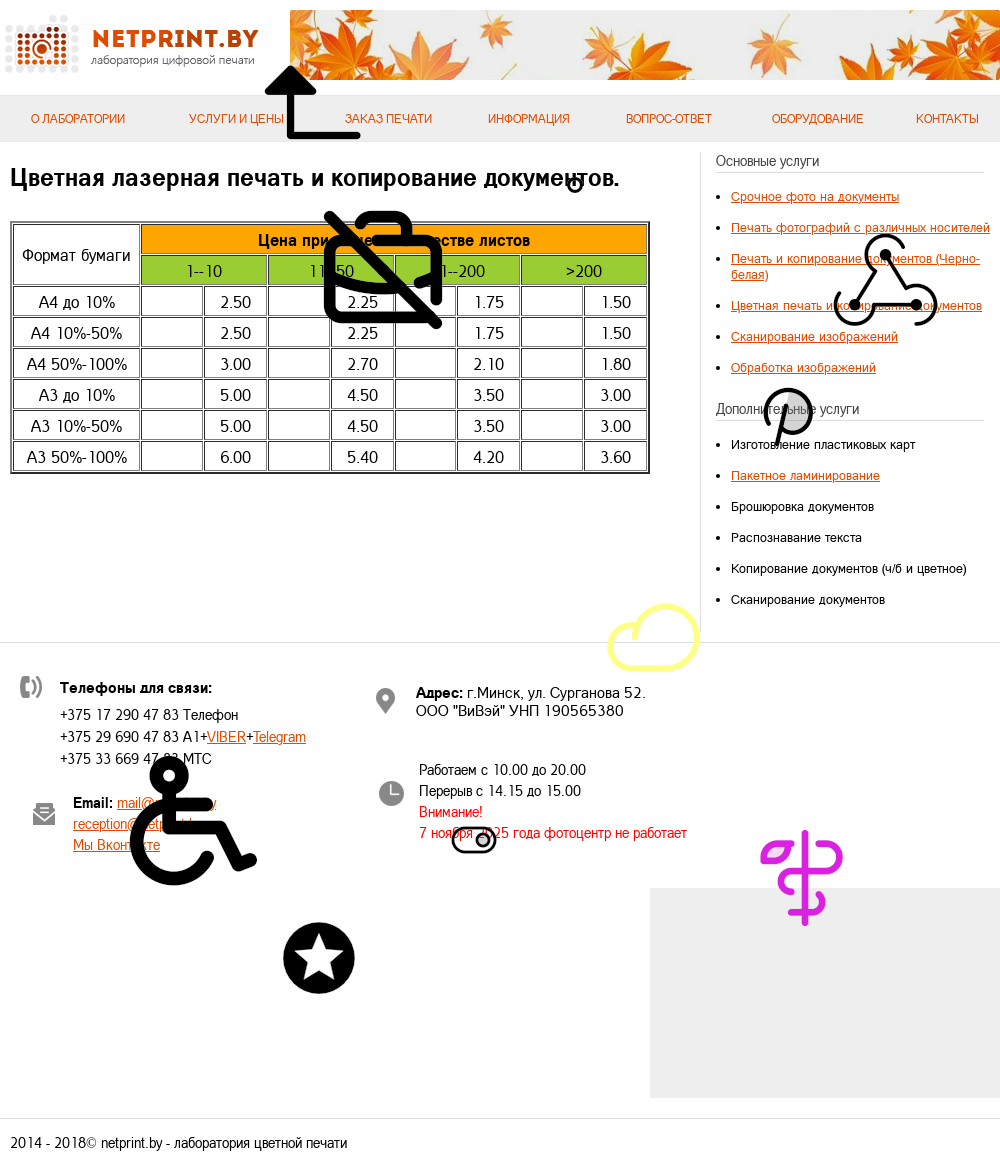  Describe the element at coordinates (309, 106) in the screenshot. I see `go back and up to previous level` at that location.